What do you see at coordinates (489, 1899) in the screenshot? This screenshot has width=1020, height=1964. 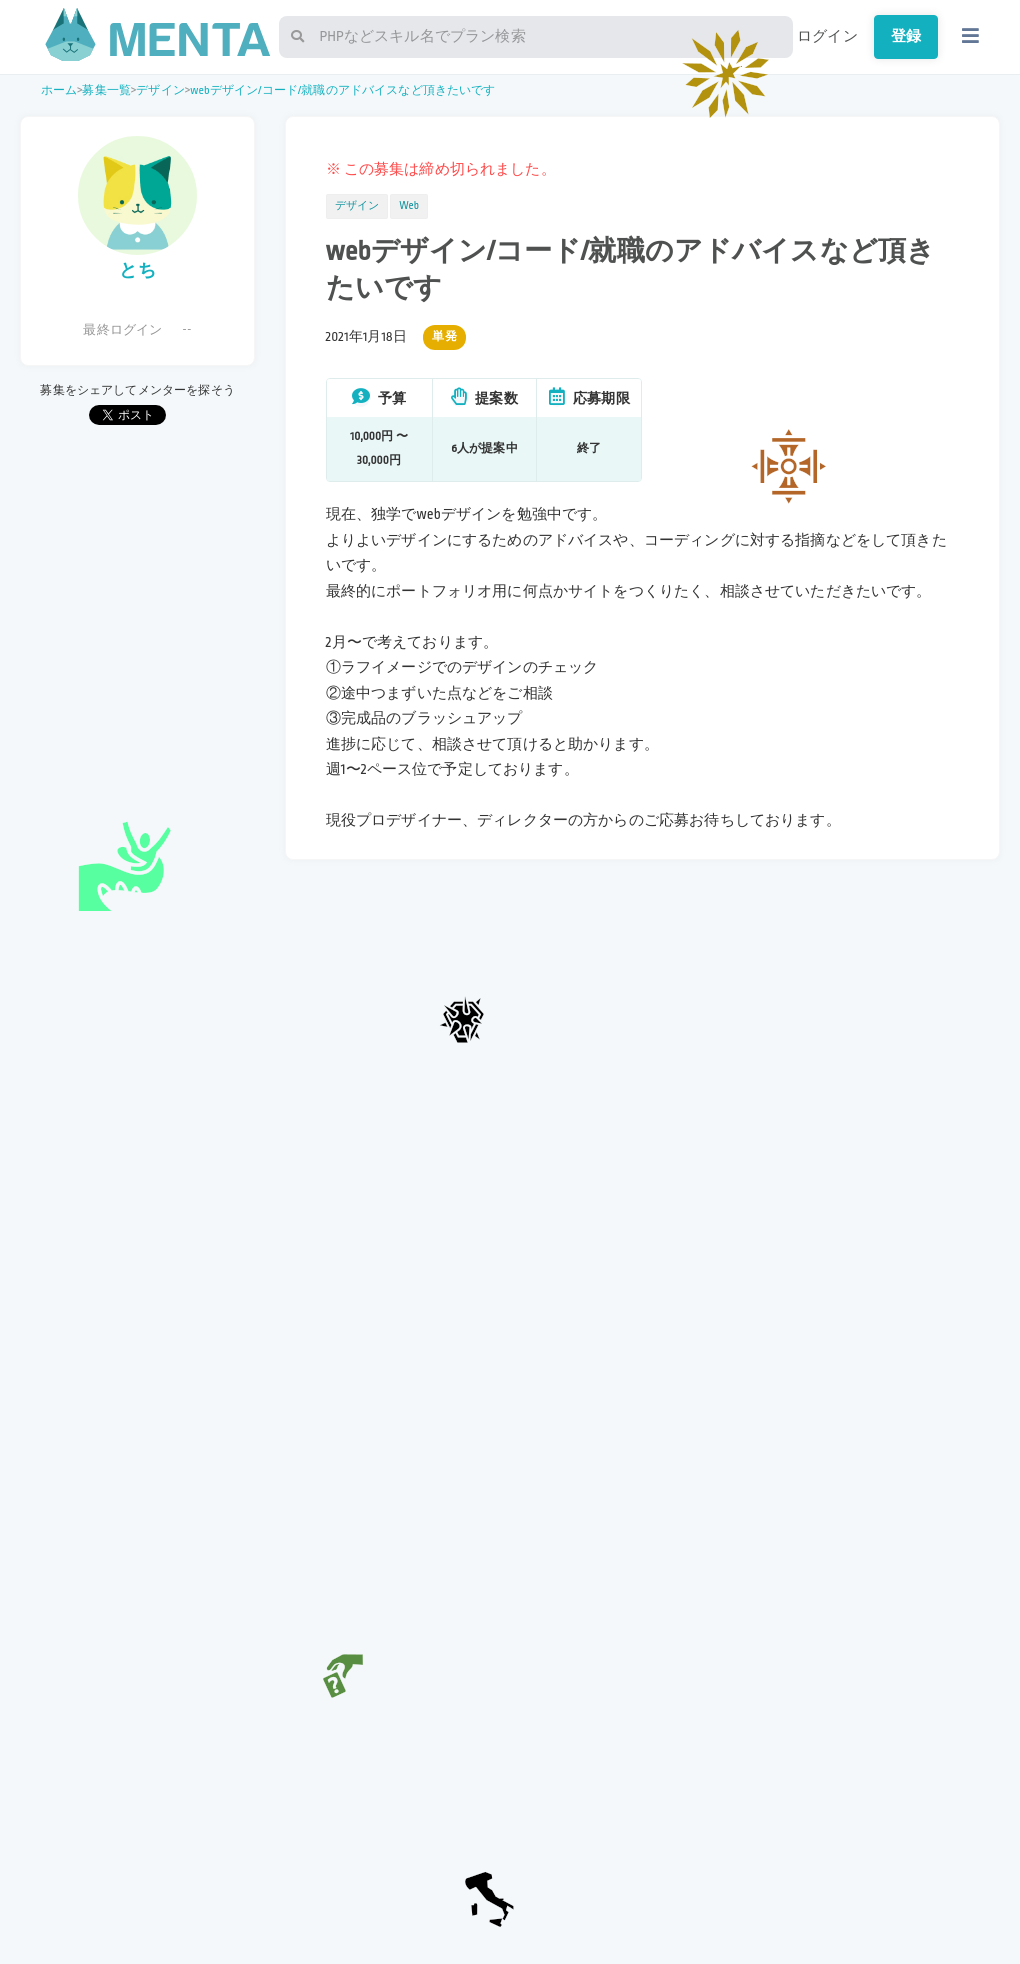 I see `select italy as your country or region` at bounding box center [489, 1899].